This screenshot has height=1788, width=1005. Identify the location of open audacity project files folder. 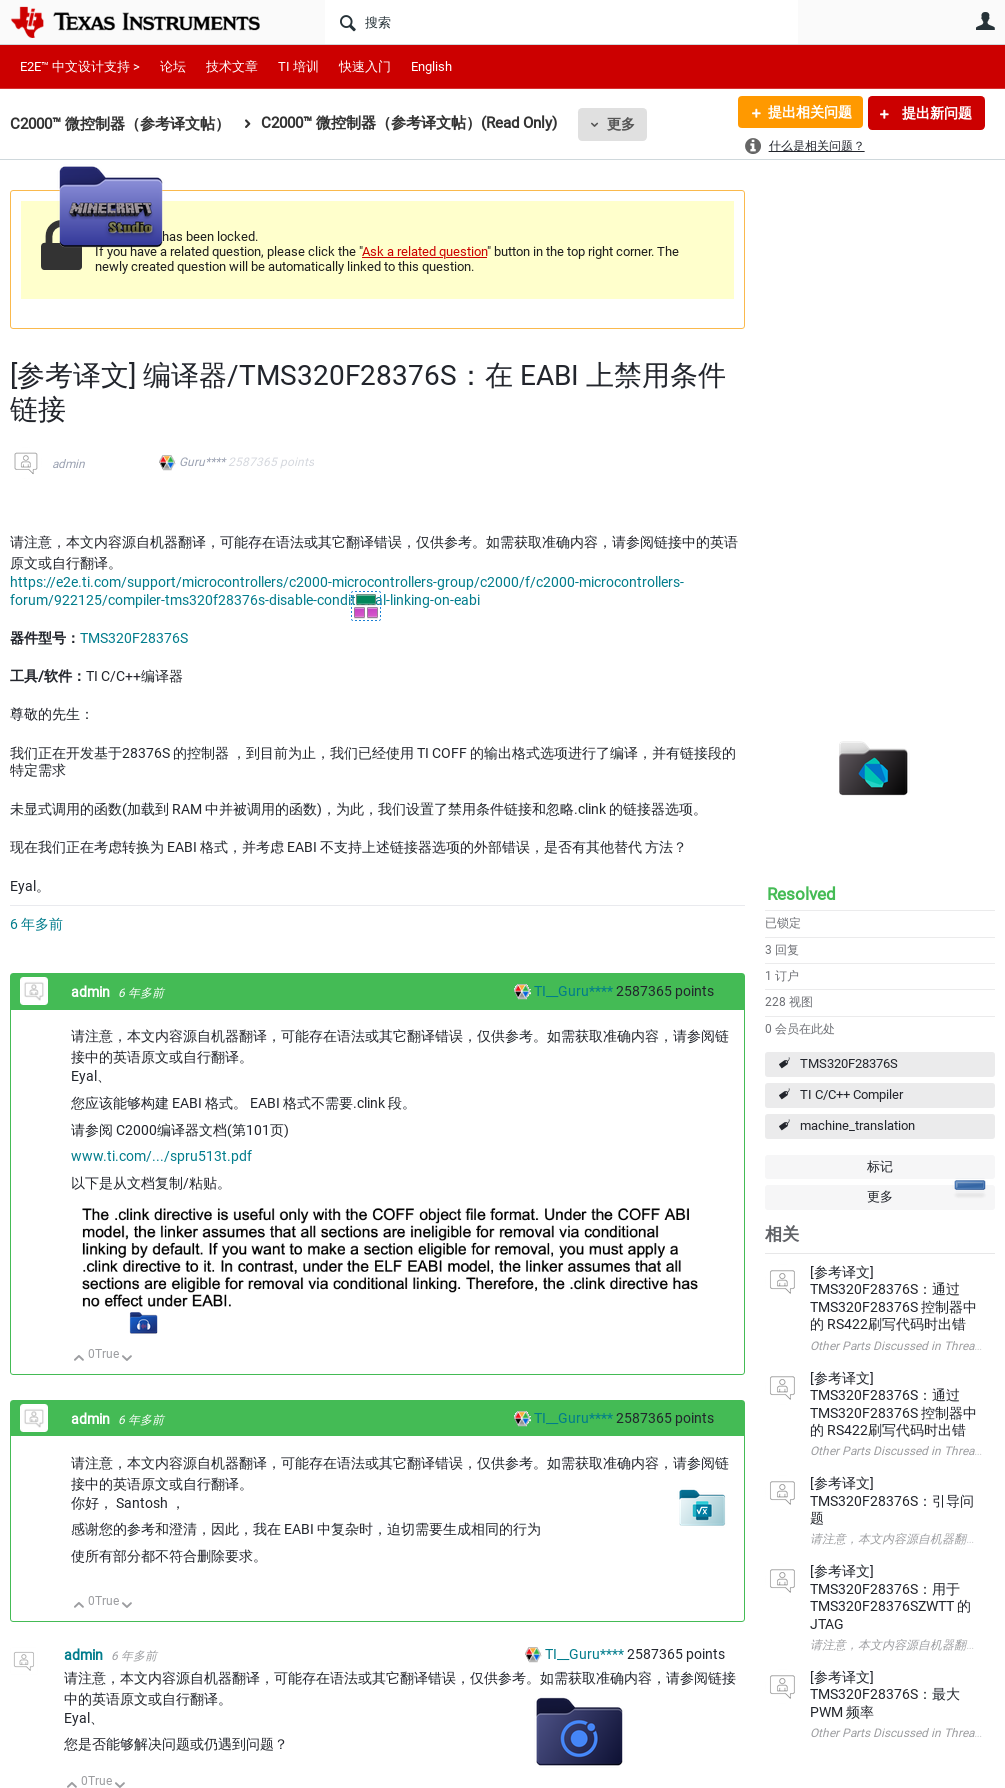
(143, 1323).